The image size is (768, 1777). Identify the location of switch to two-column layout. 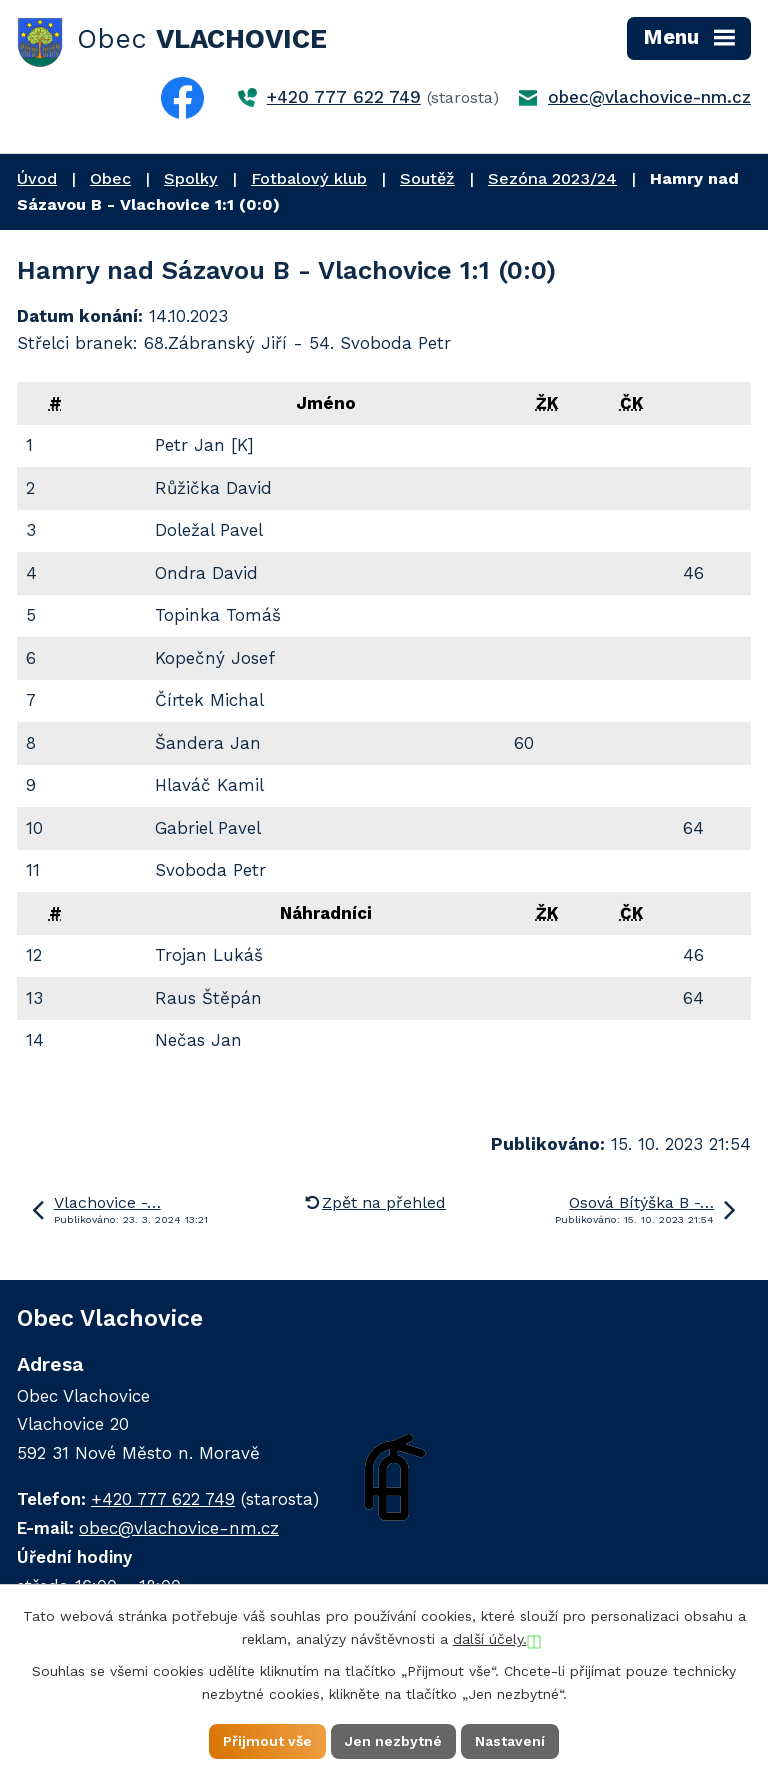
(534, 1642).